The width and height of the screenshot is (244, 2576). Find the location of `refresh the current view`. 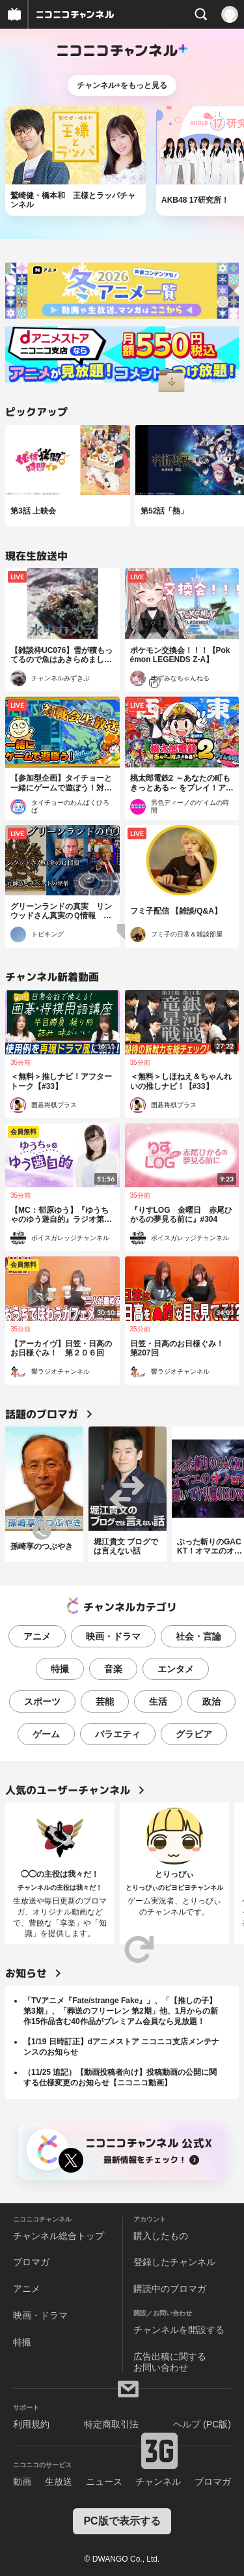

refresh the current view is located at coordinates (140, 1949).